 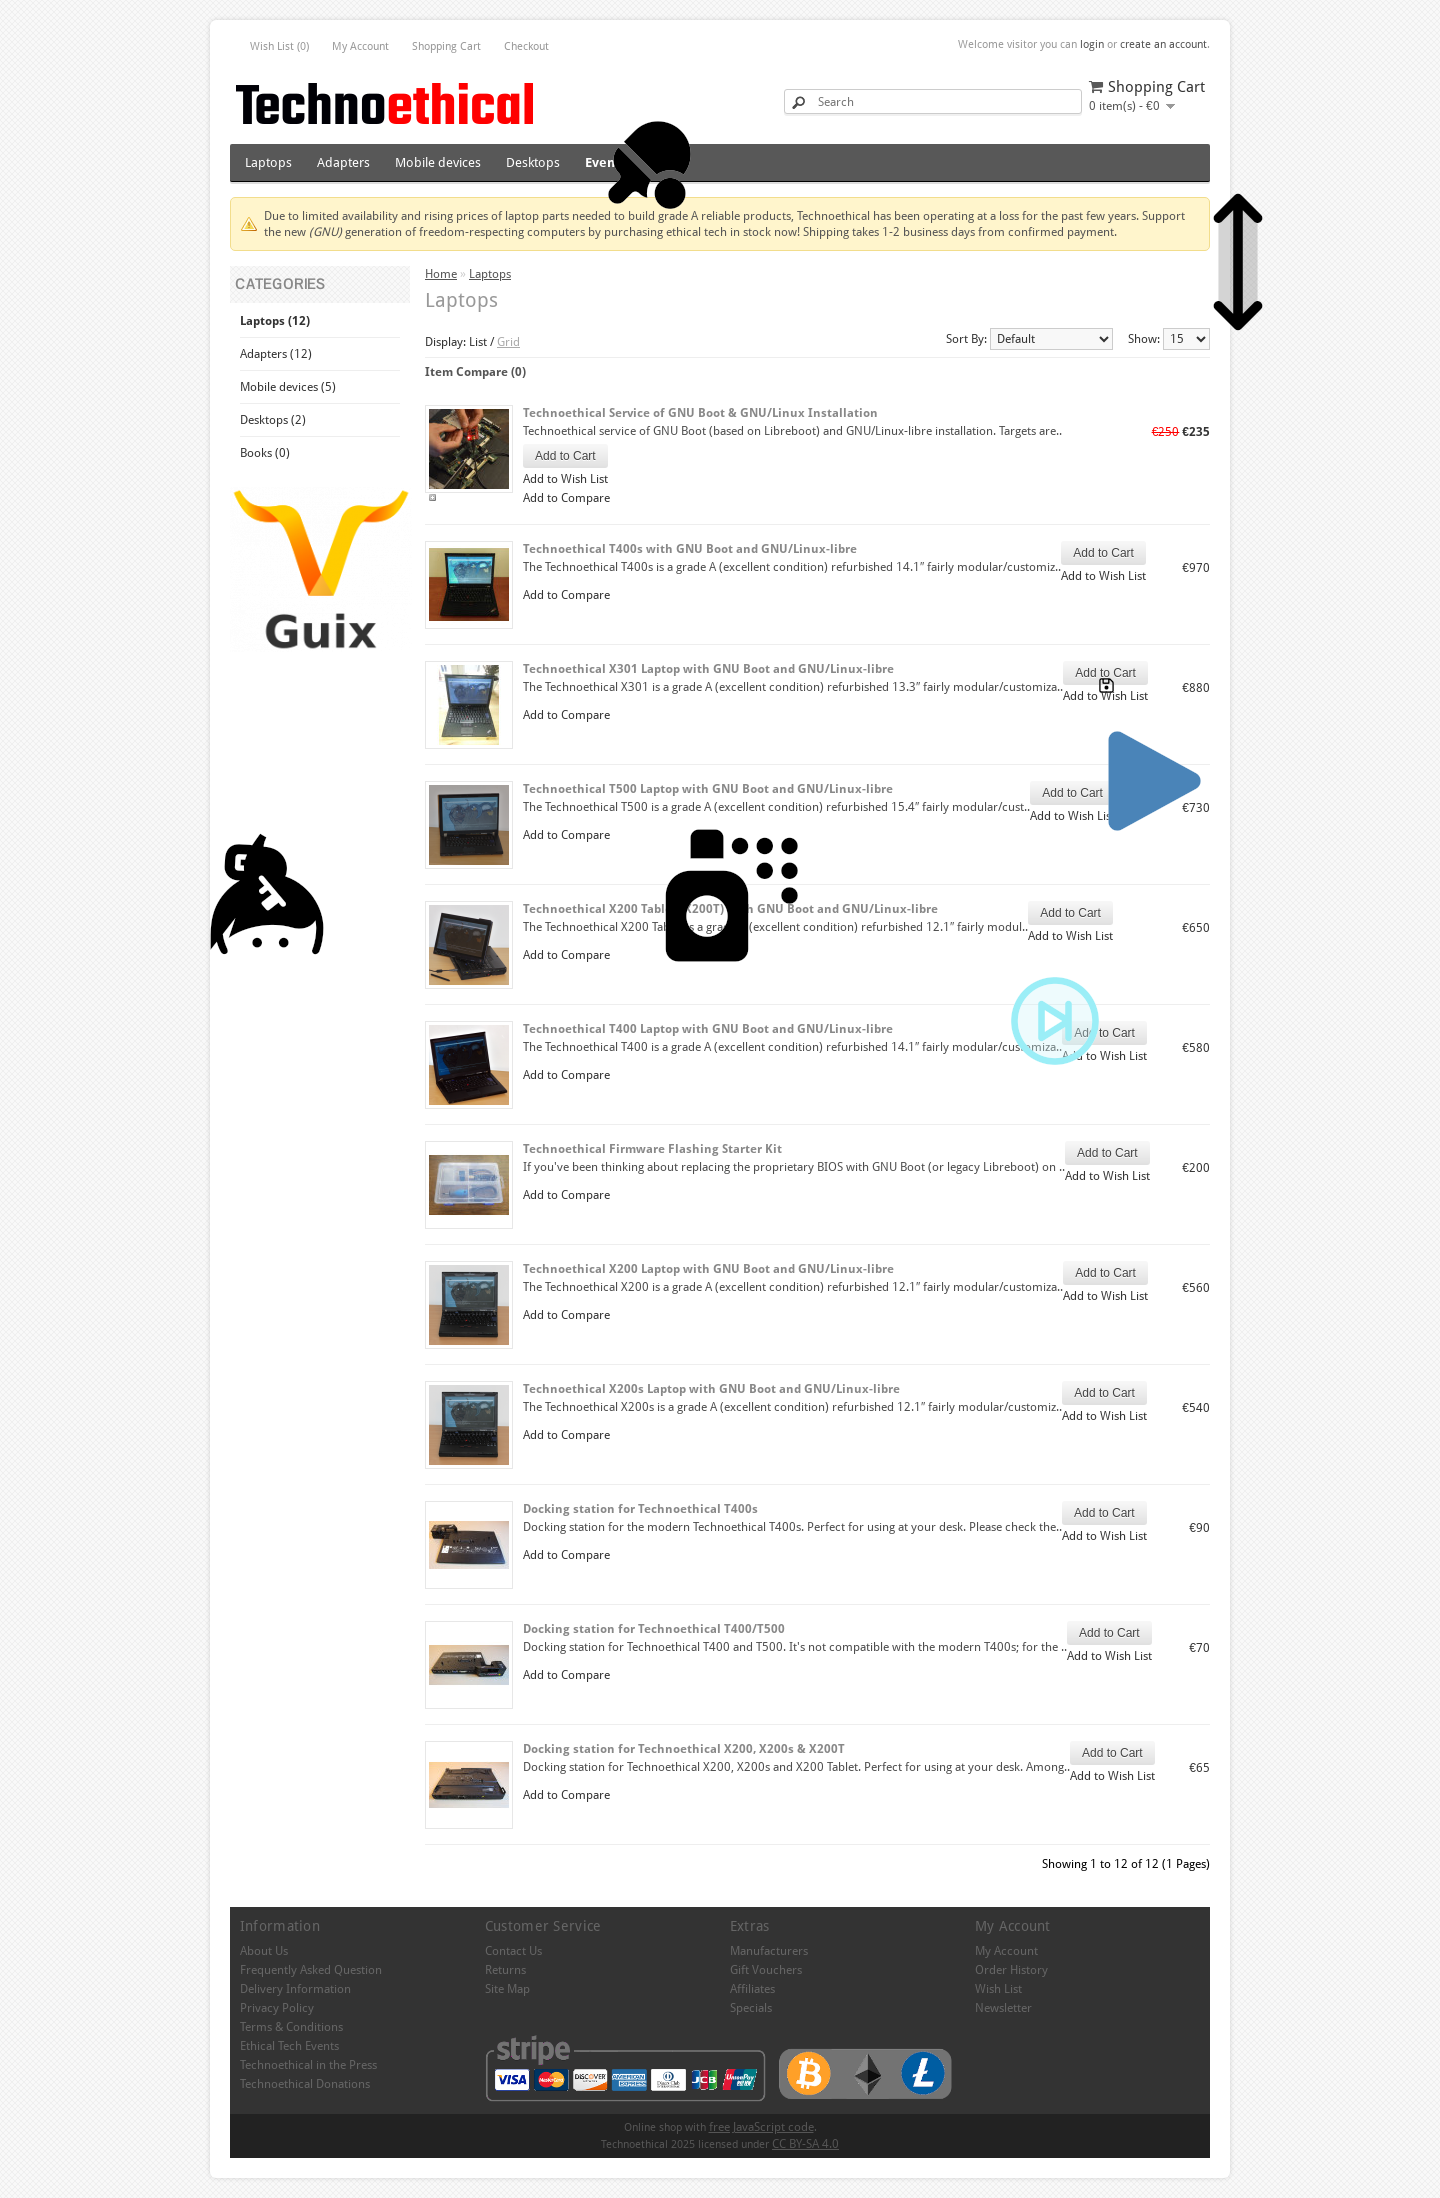 What do you see at coordinates (723, 895) in the screenshot?
I see `access spray or paint tools` at bounding box center [723, 895].